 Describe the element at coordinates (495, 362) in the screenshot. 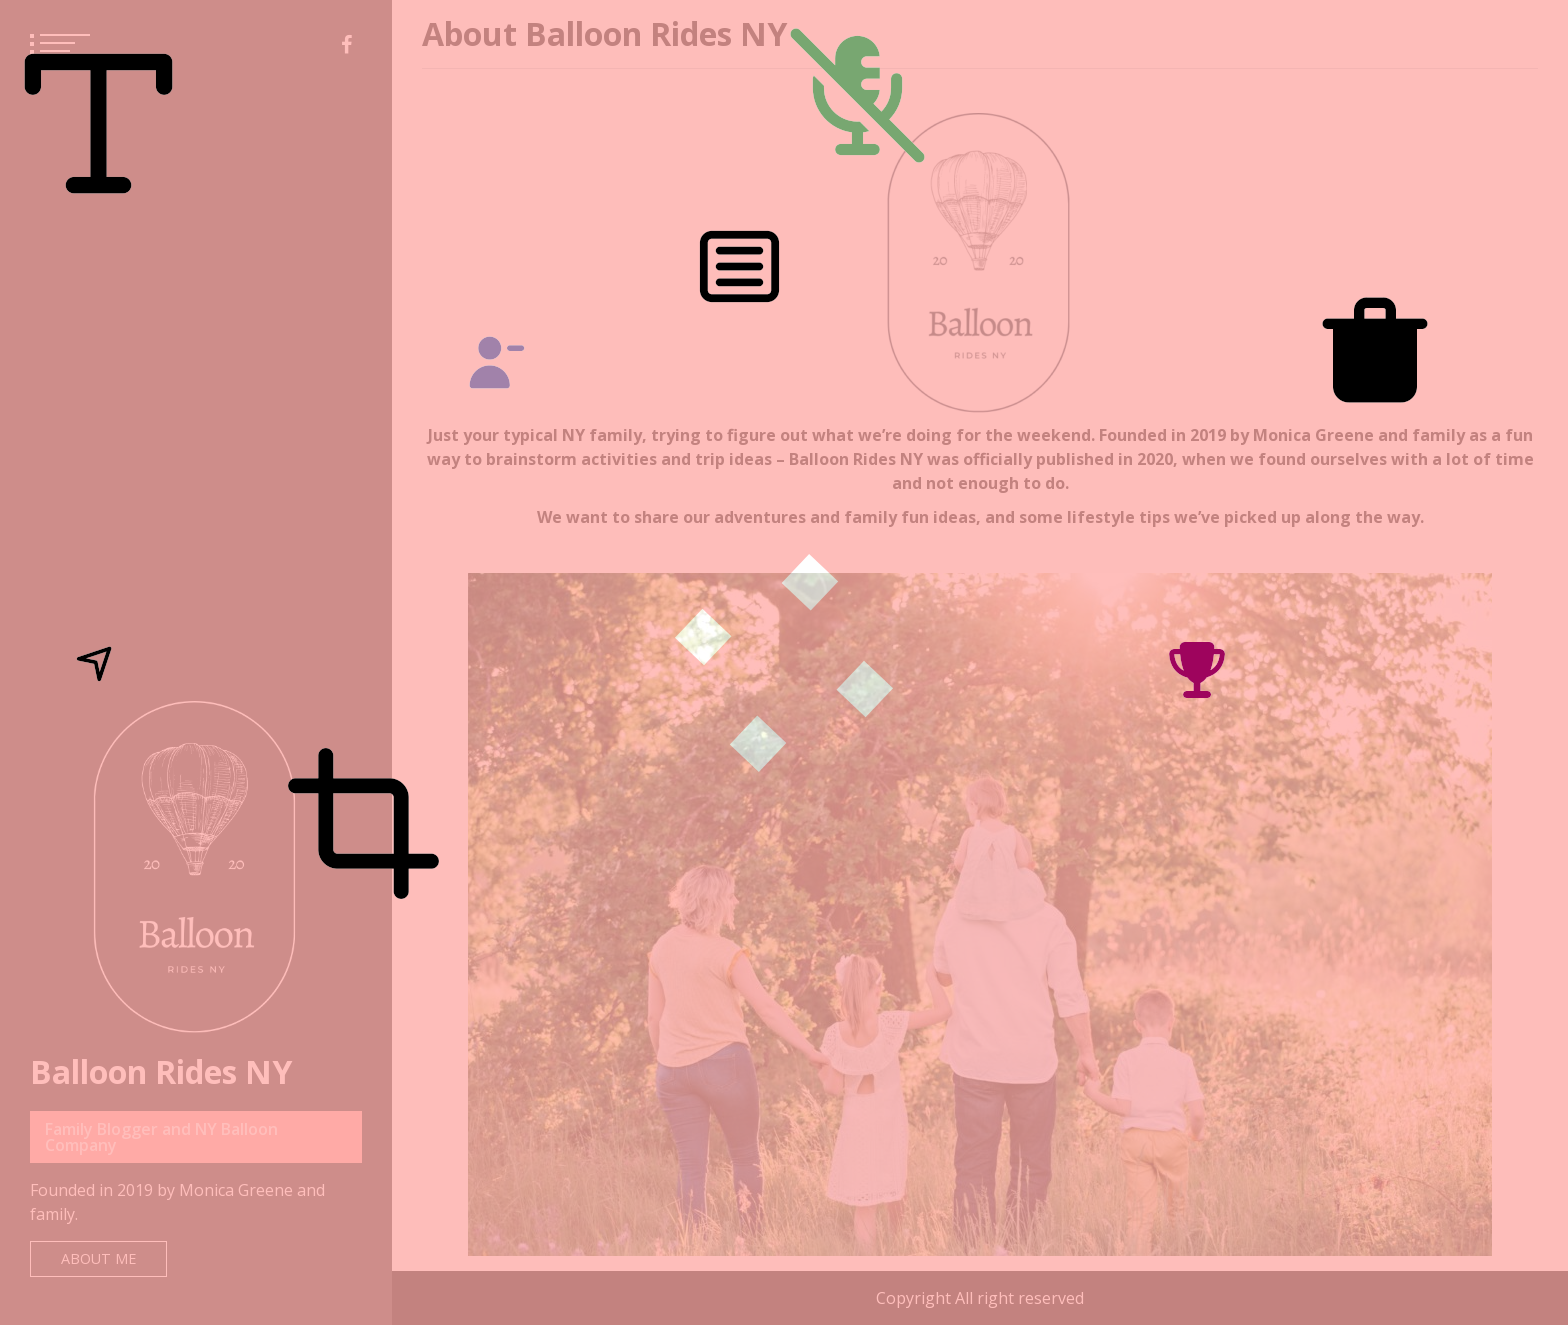

I see `remove a contact or friend` at that location.